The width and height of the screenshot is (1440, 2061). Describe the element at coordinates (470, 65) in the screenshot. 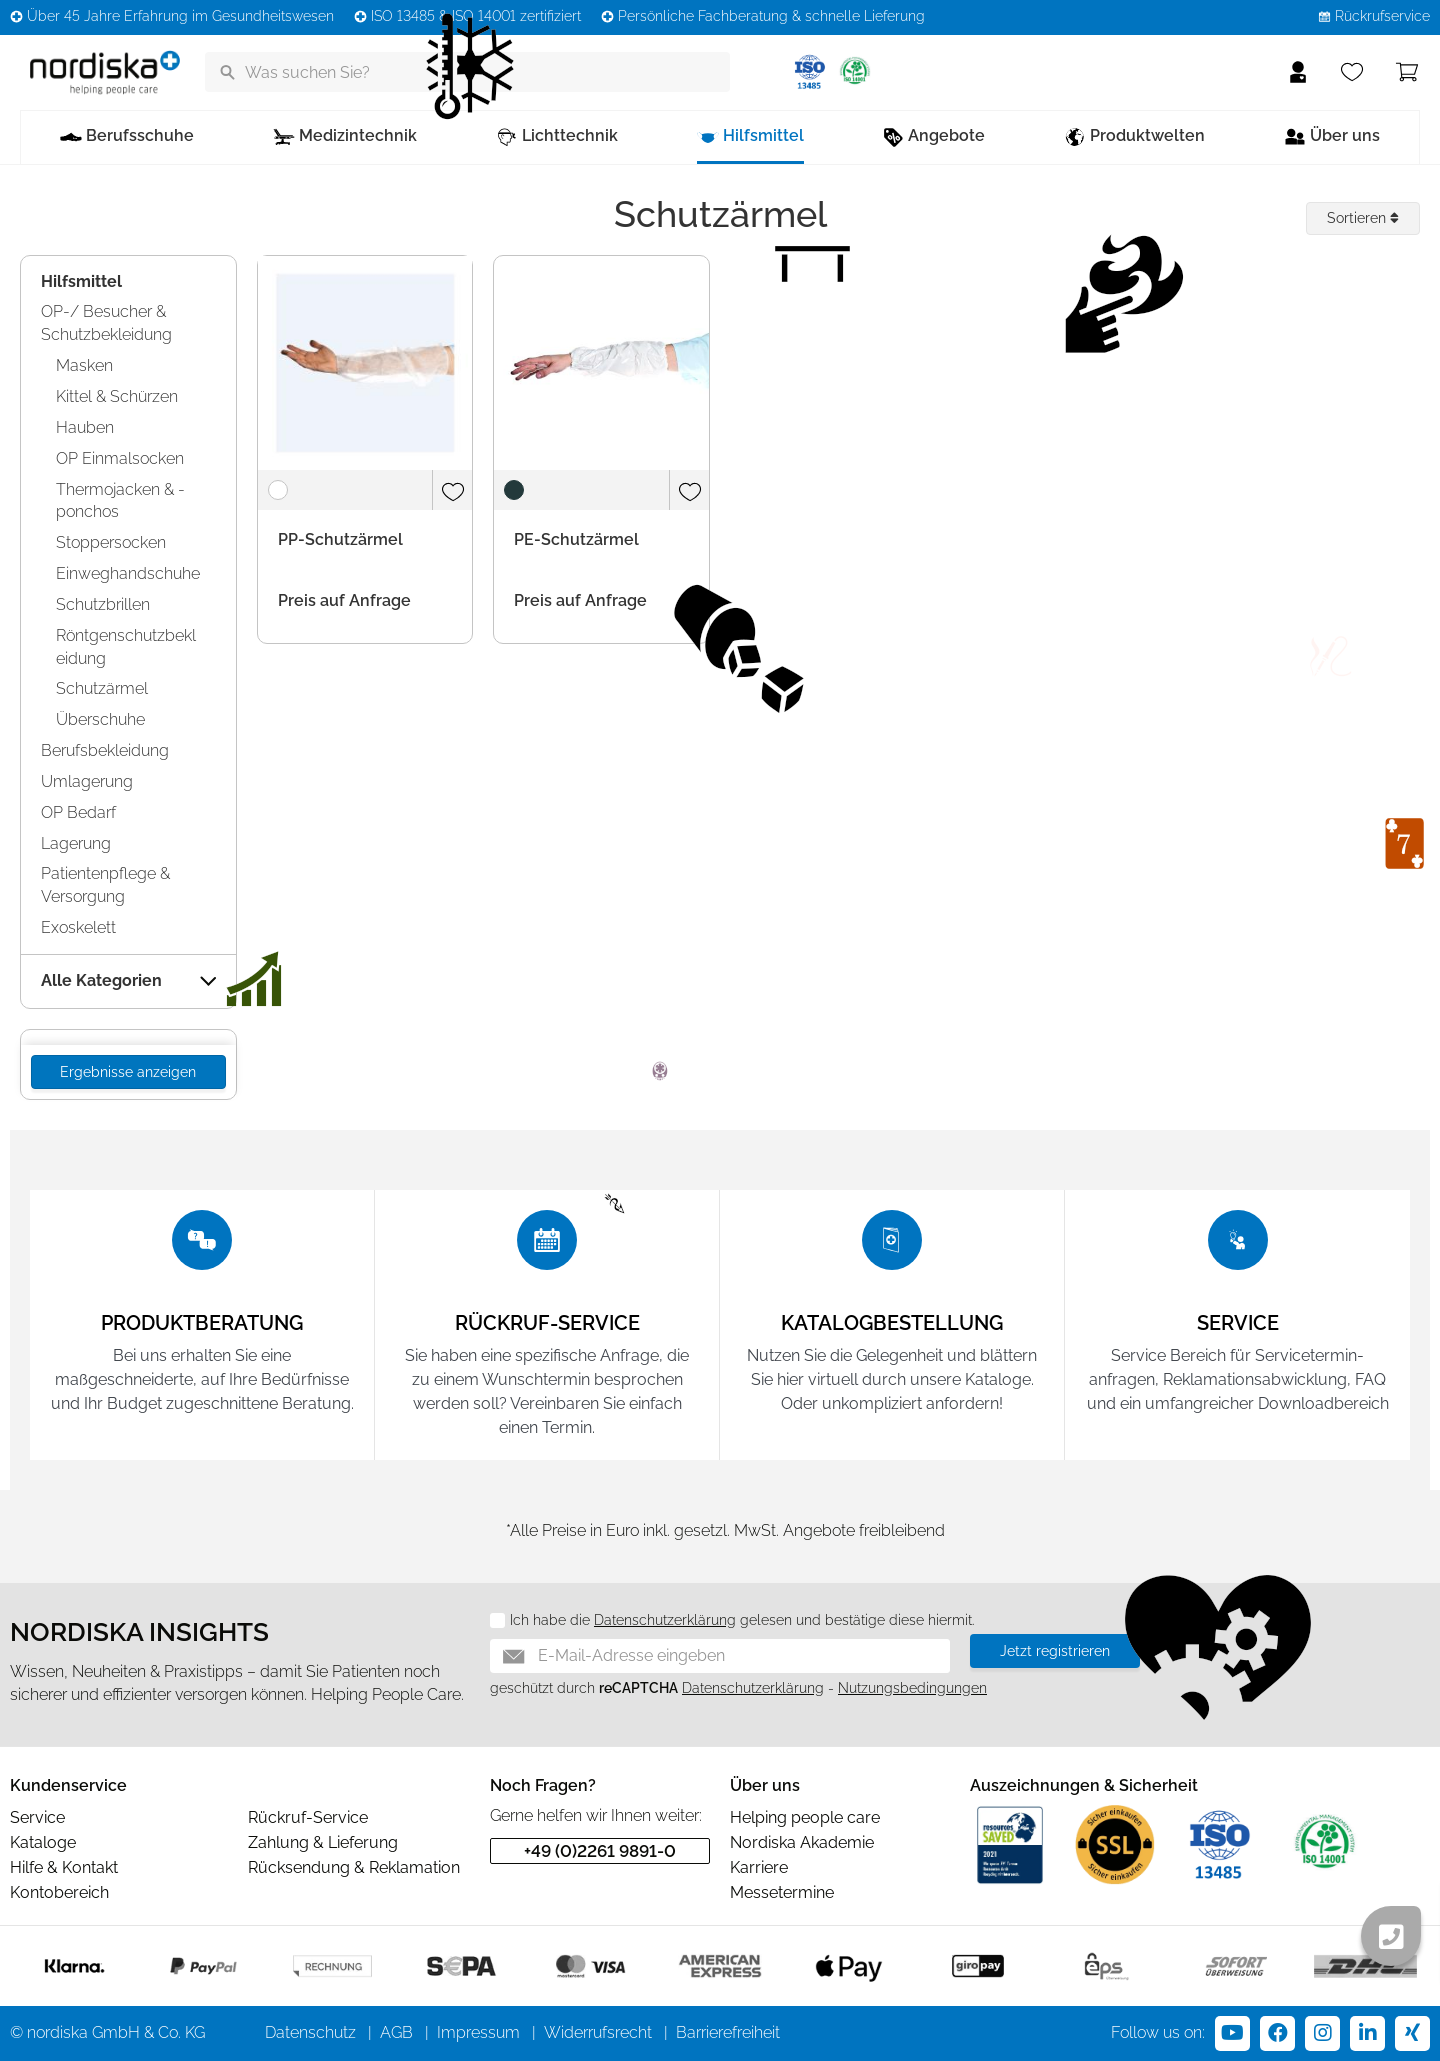

I see `indicates cold temperature or low reading` at that location.